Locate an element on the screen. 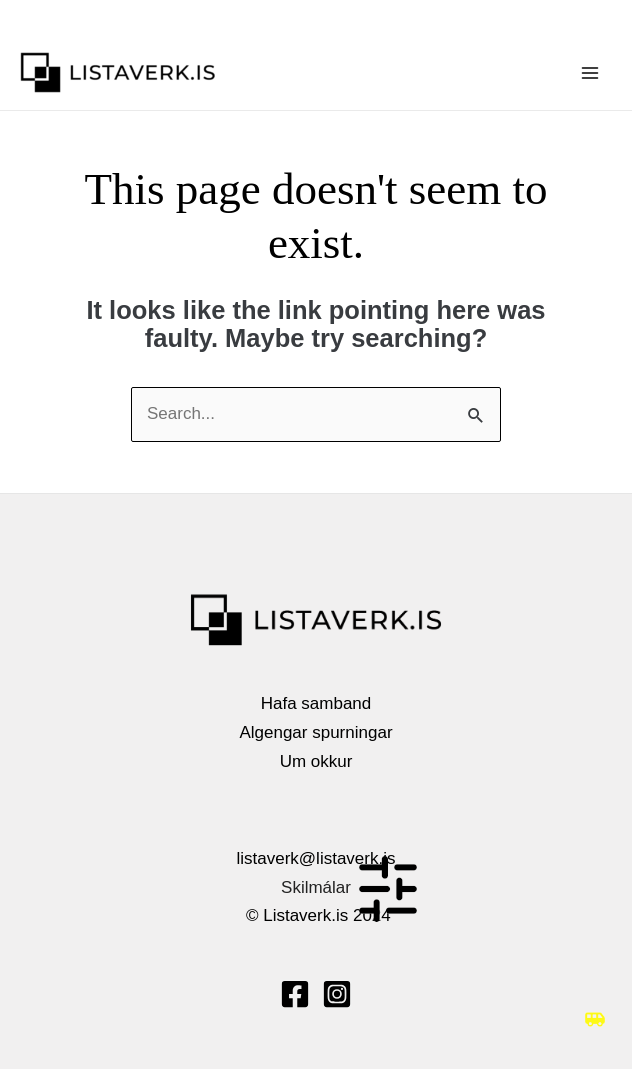 This screenshot has width=632, height=1069. book a shuttle or van service is located at coordinates (595, 1019).